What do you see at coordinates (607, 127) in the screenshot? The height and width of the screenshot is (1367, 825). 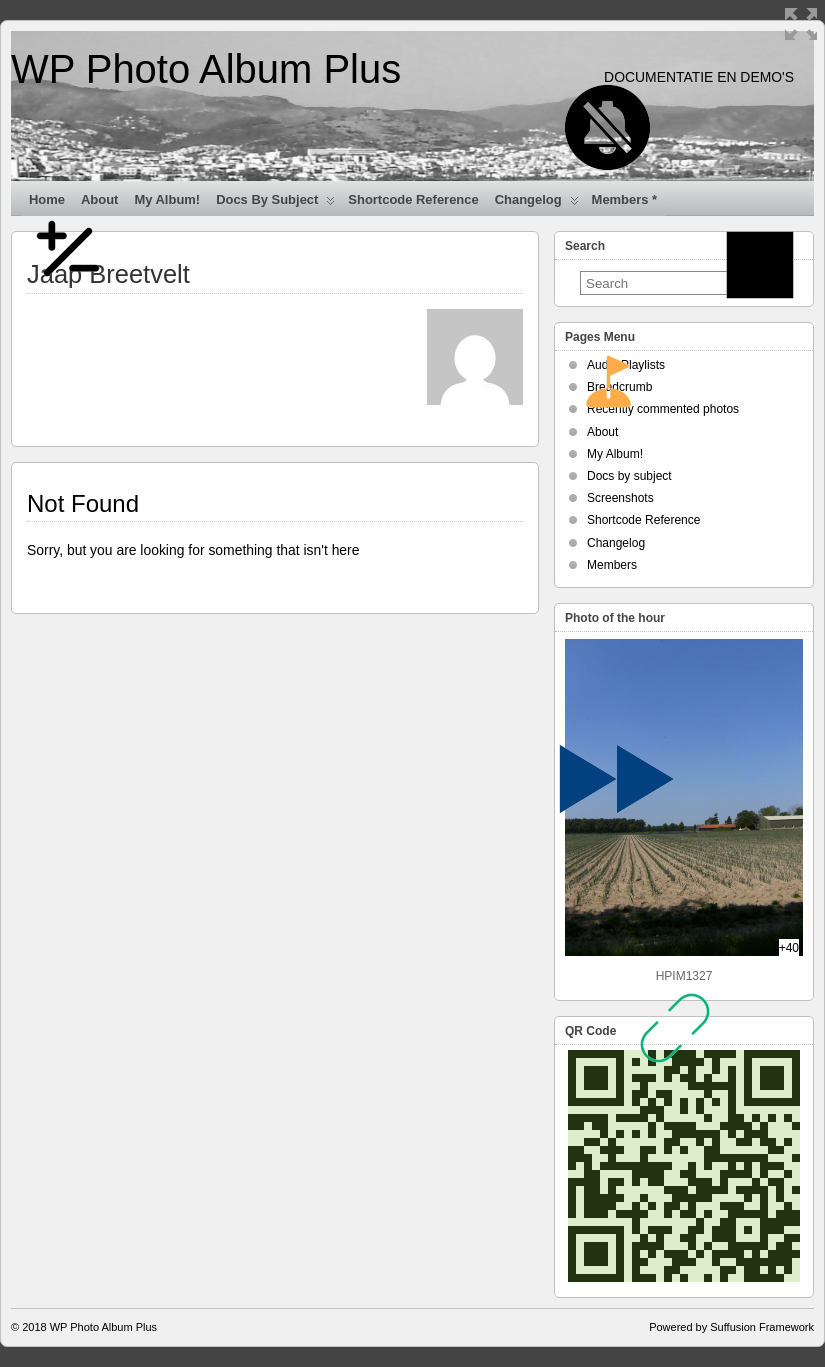 I see `mute notifications` at bounding box center [607, 127].